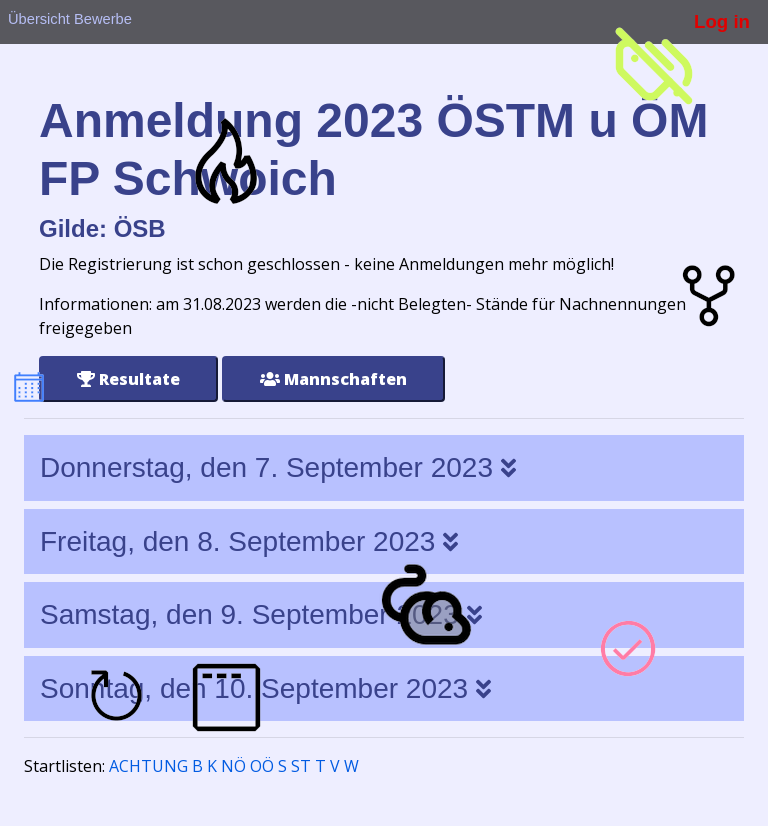 The height and width of the screenshot is (826, 768). What do you see at coordinates (706, 293) in the screenshot?
I see `fork a repository` at bounding box center [706, 293].